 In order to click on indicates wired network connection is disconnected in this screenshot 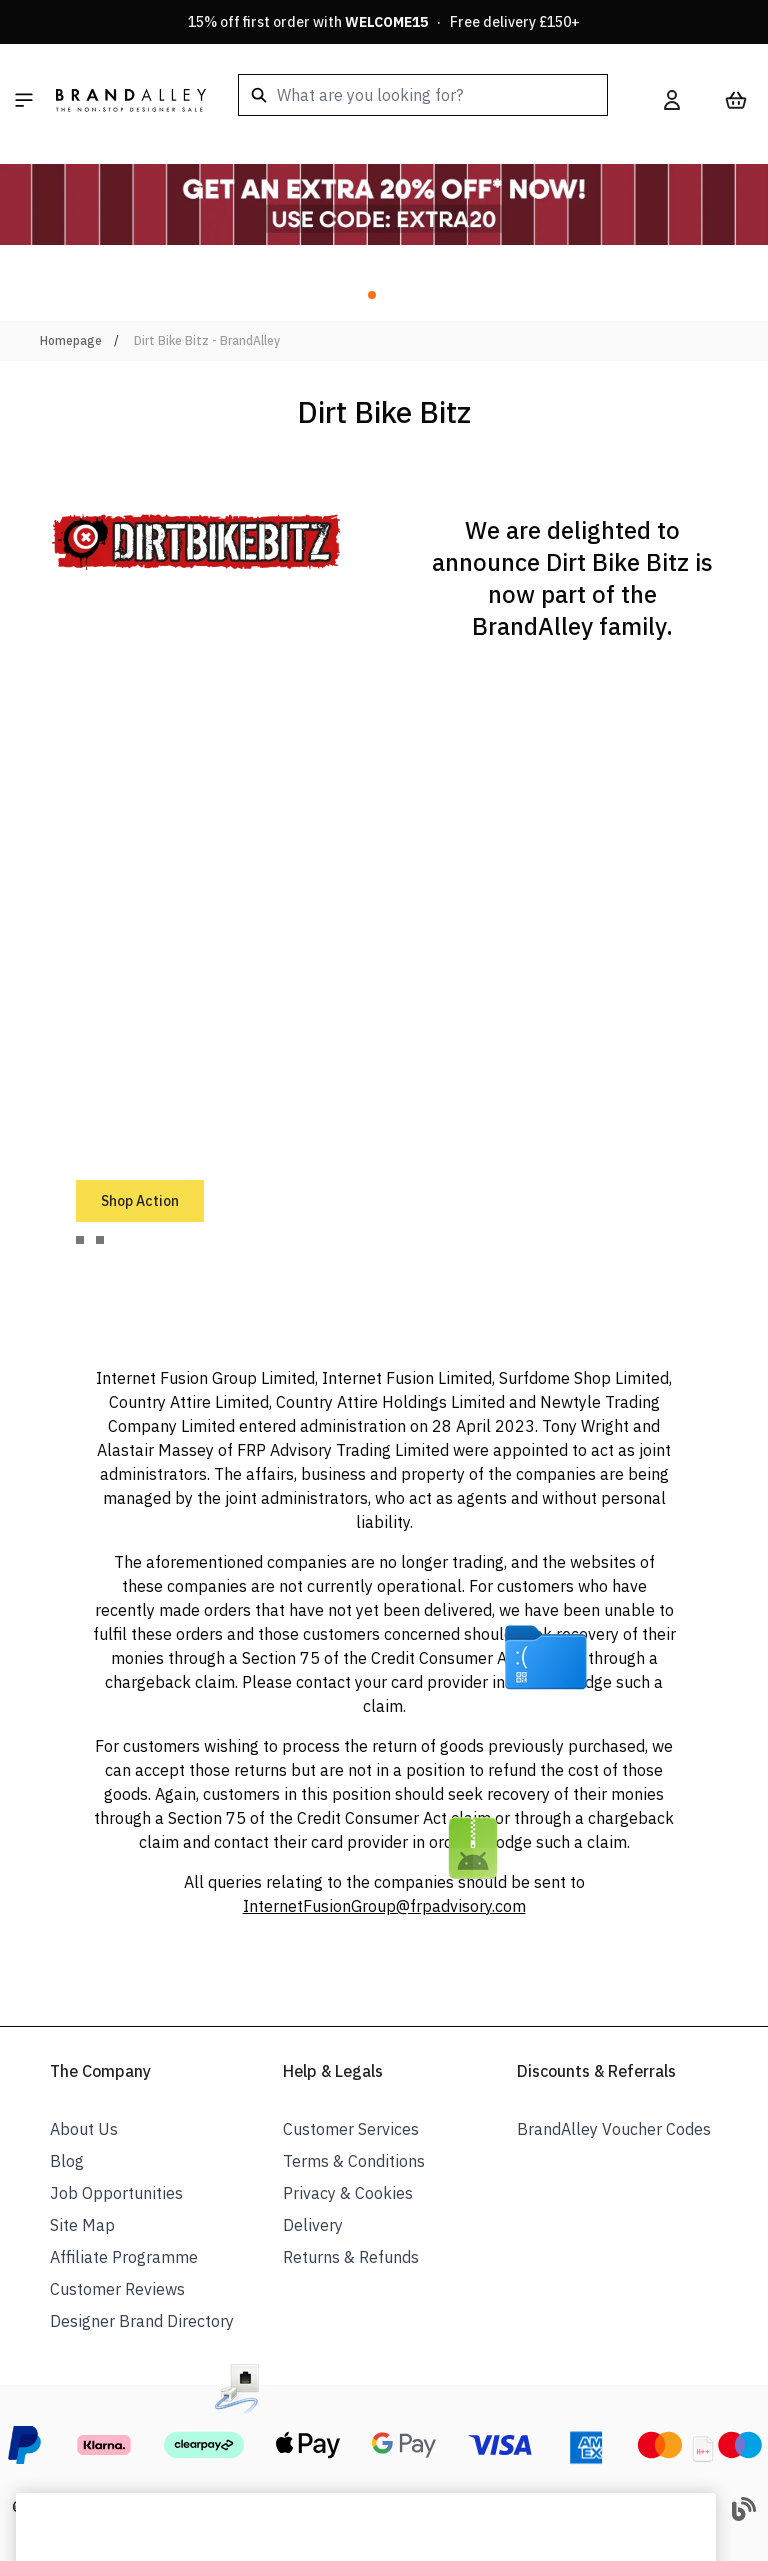, I will do `click(238, 2389)`.